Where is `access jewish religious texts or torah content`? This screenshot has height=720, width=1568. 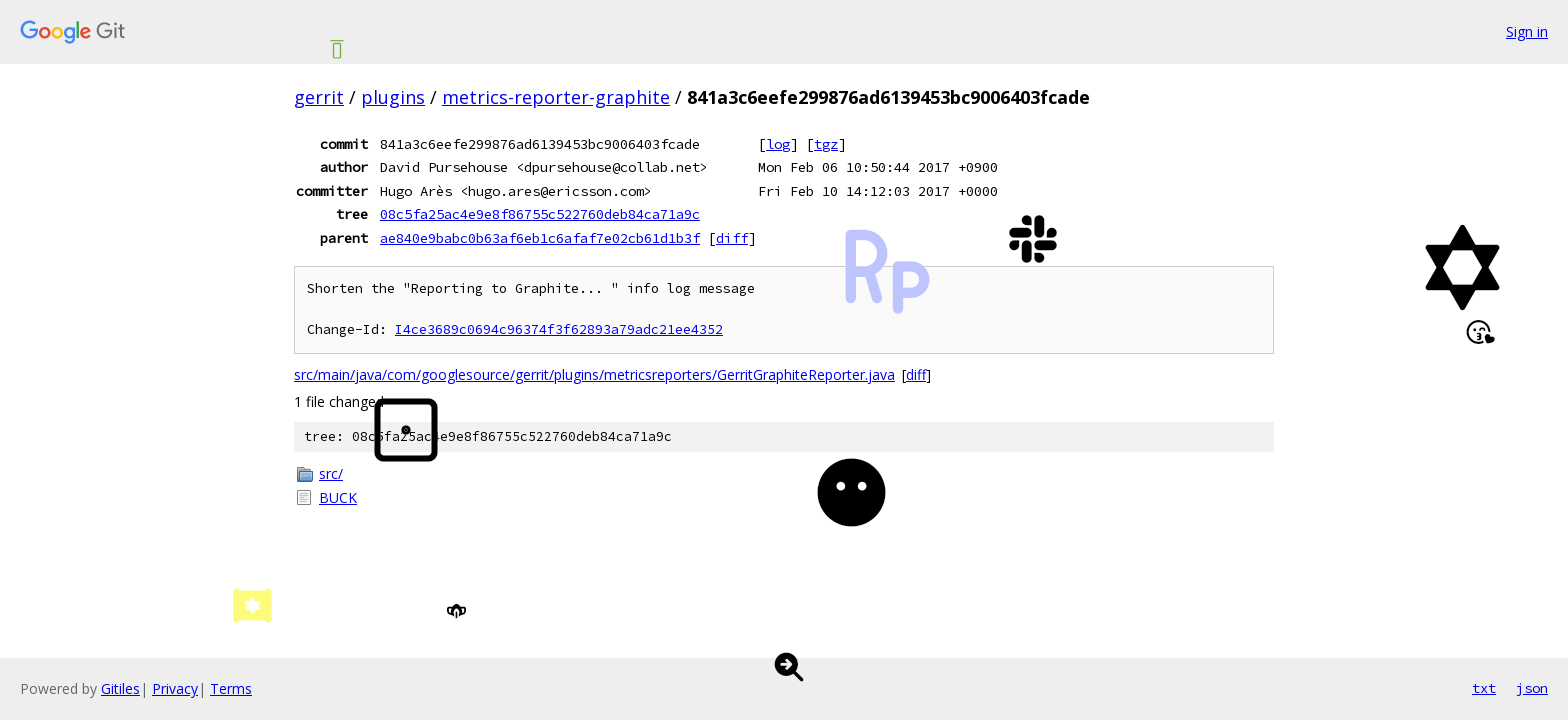
access jewish religious texts or torah content is located at coordinates (252, 605).